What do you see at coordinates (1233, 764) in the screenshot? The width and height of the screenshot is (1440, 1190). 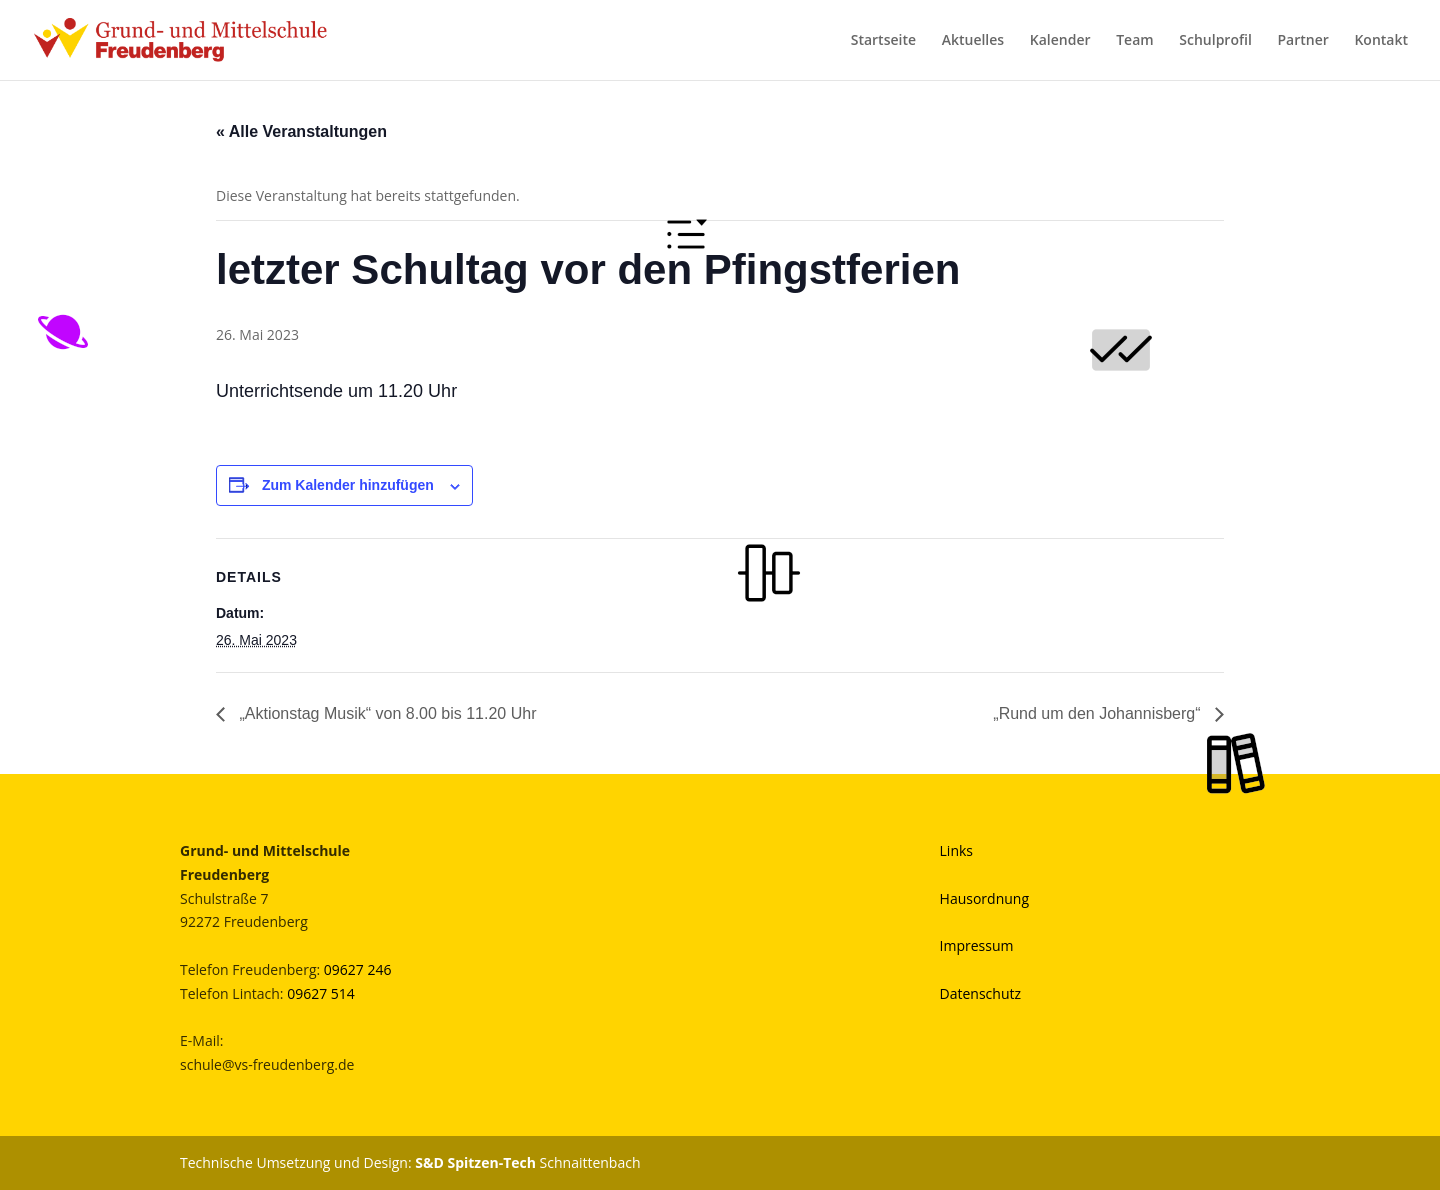 I see `access your library or book collection` at bounding box center [1233, 764].